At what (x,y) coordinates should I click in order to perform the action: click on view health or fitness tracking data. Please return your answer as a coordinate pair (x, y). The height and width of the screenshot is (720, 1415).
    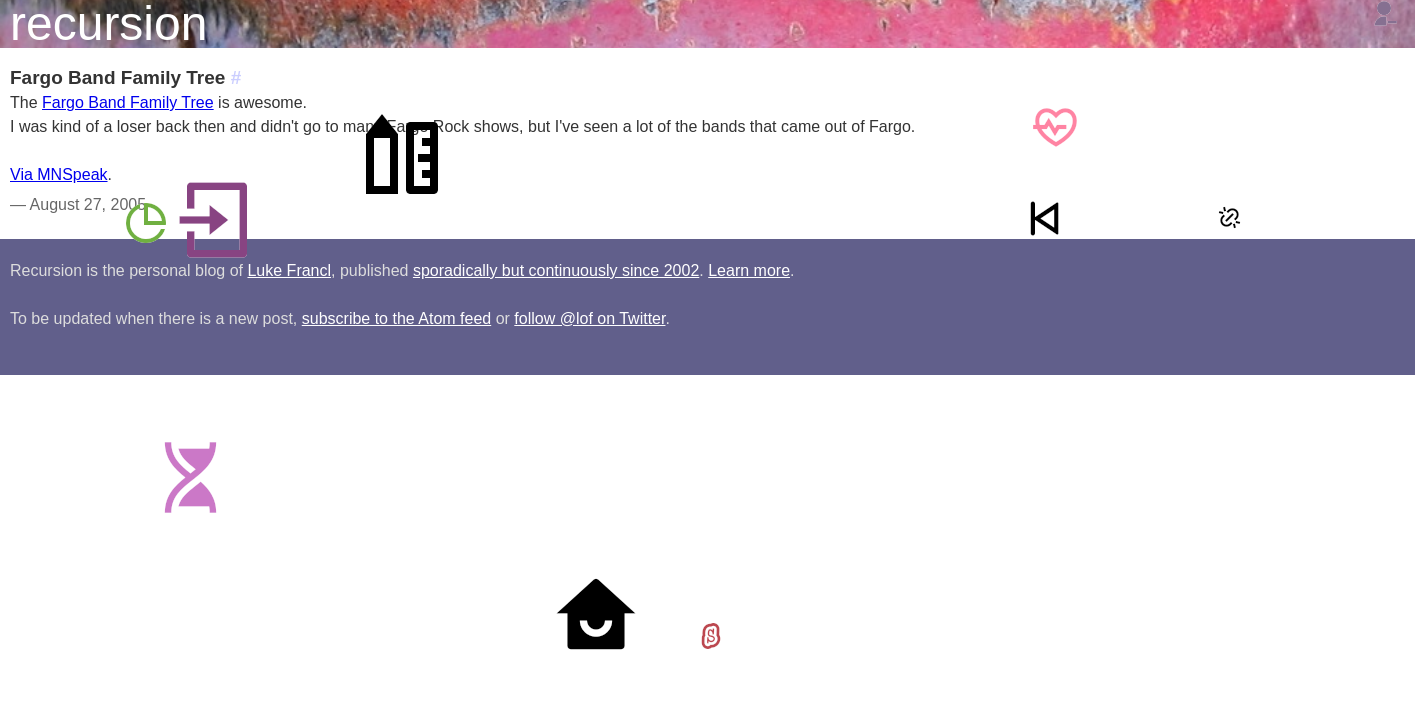
    Looking at the image, I should click on (1056, 127).